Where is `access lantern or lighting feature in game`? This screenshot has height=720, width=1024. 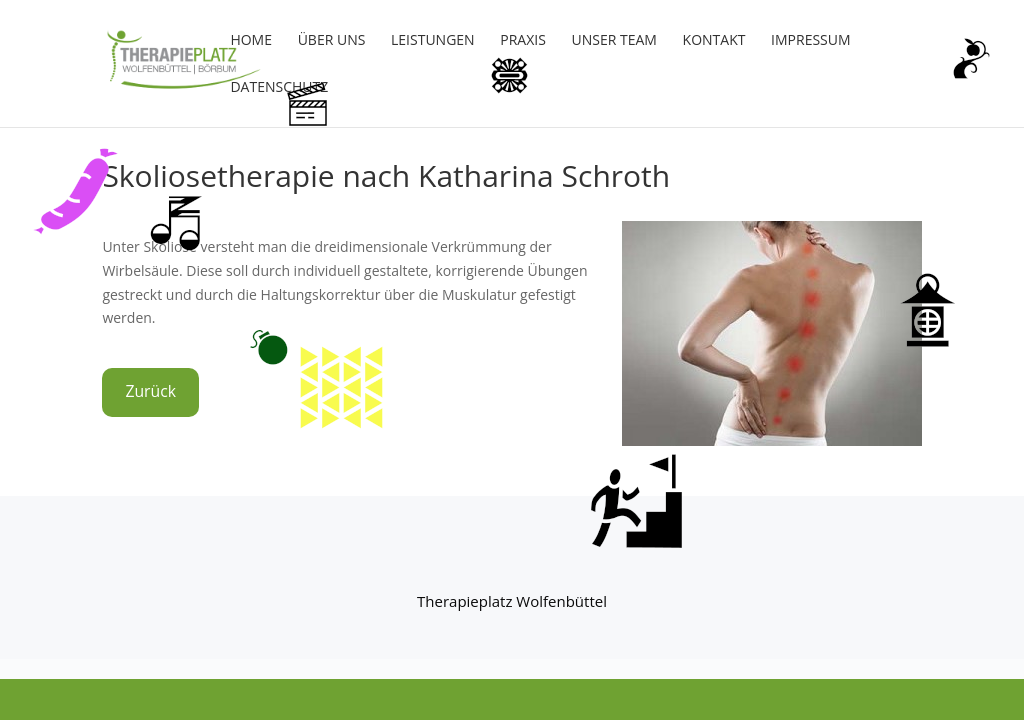
access lantern or lighting feature in game is located at coordinates (927, 309).